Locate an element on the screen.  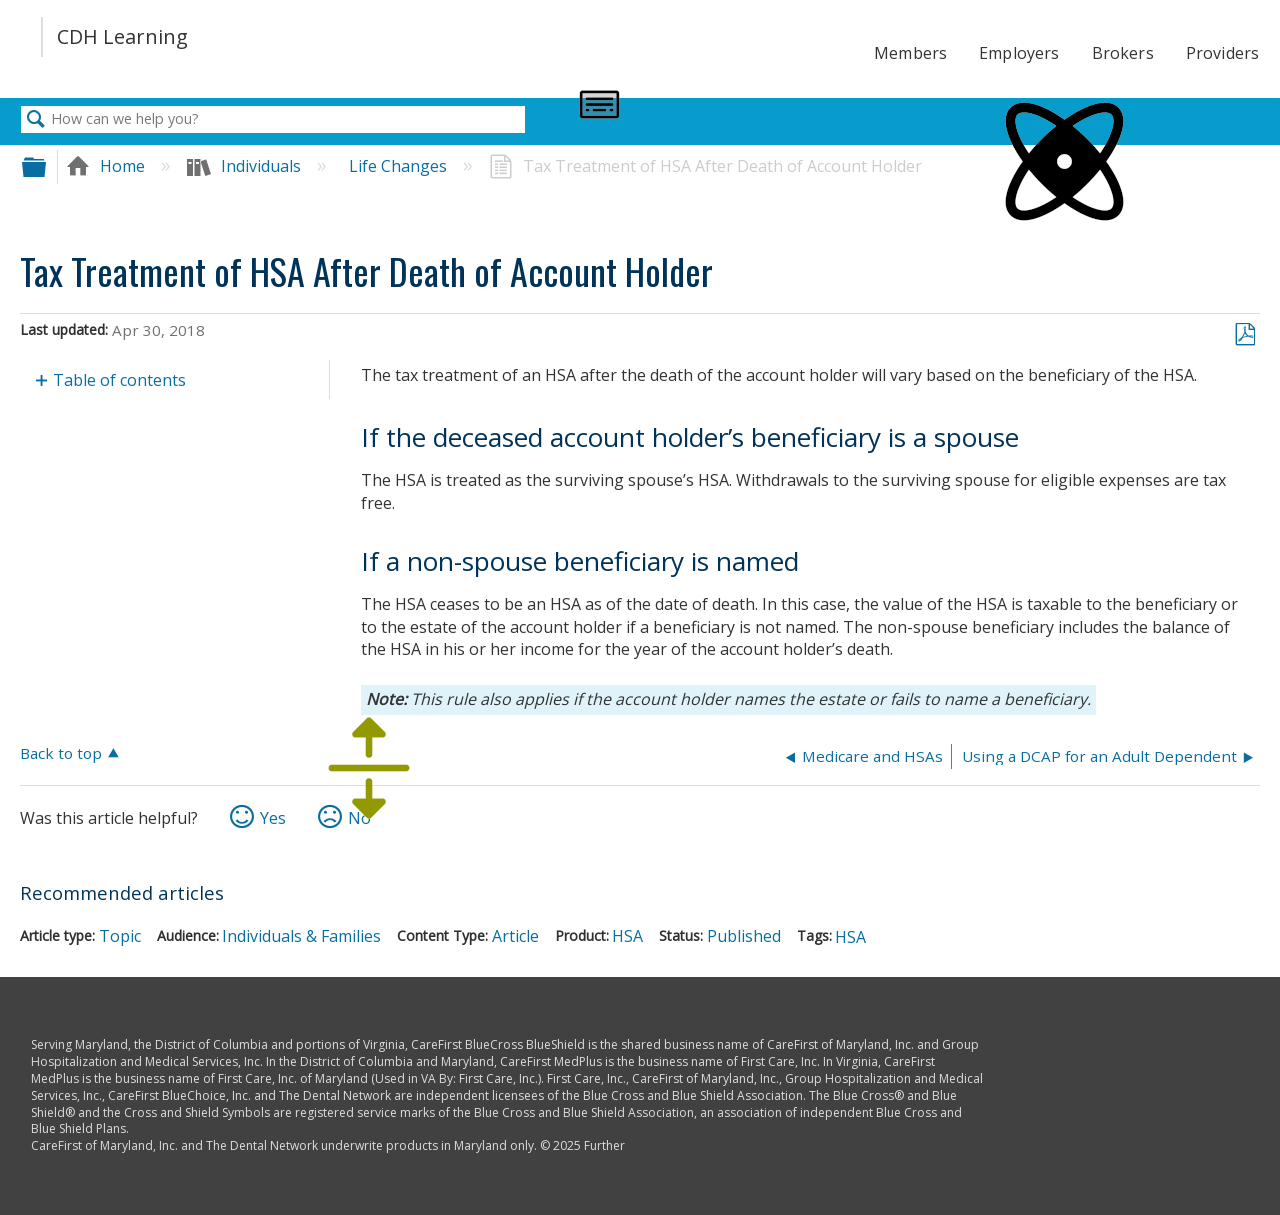
expand content vertically is located at coordinates (369, 768).